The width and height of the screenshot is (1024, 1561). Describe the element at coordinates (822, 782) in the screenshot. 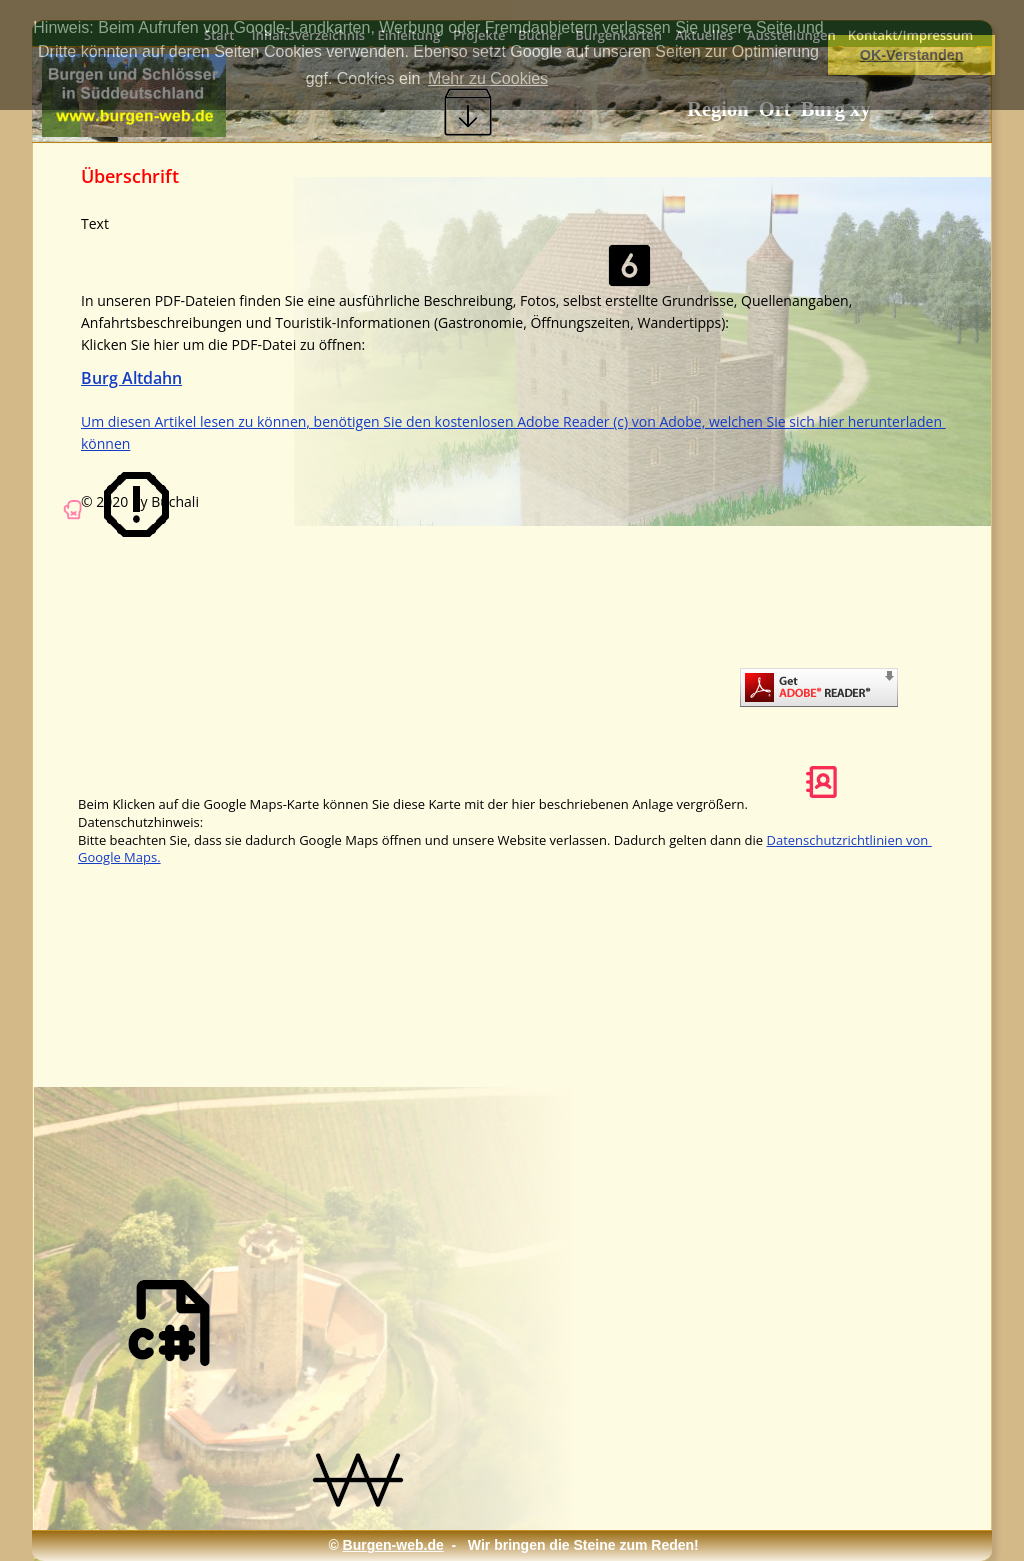

I see `access your contacts list` at that location.